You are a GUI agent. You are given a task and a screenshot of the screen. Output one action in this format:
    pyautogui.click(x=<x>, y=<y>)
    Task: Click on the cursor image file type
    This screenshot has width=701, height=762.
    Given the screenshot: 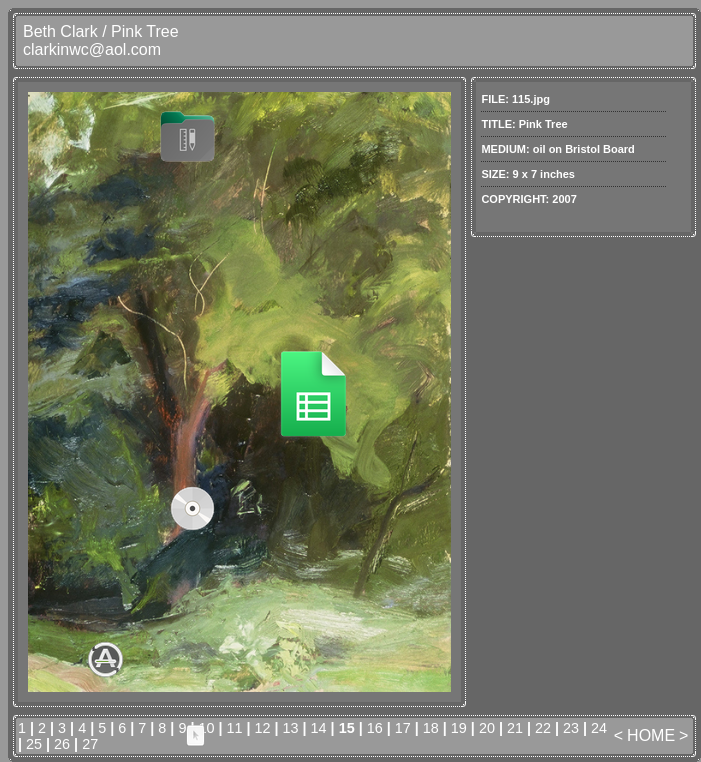 What is the action you would take?
    pyautogui.click(x=195, y=735)
    